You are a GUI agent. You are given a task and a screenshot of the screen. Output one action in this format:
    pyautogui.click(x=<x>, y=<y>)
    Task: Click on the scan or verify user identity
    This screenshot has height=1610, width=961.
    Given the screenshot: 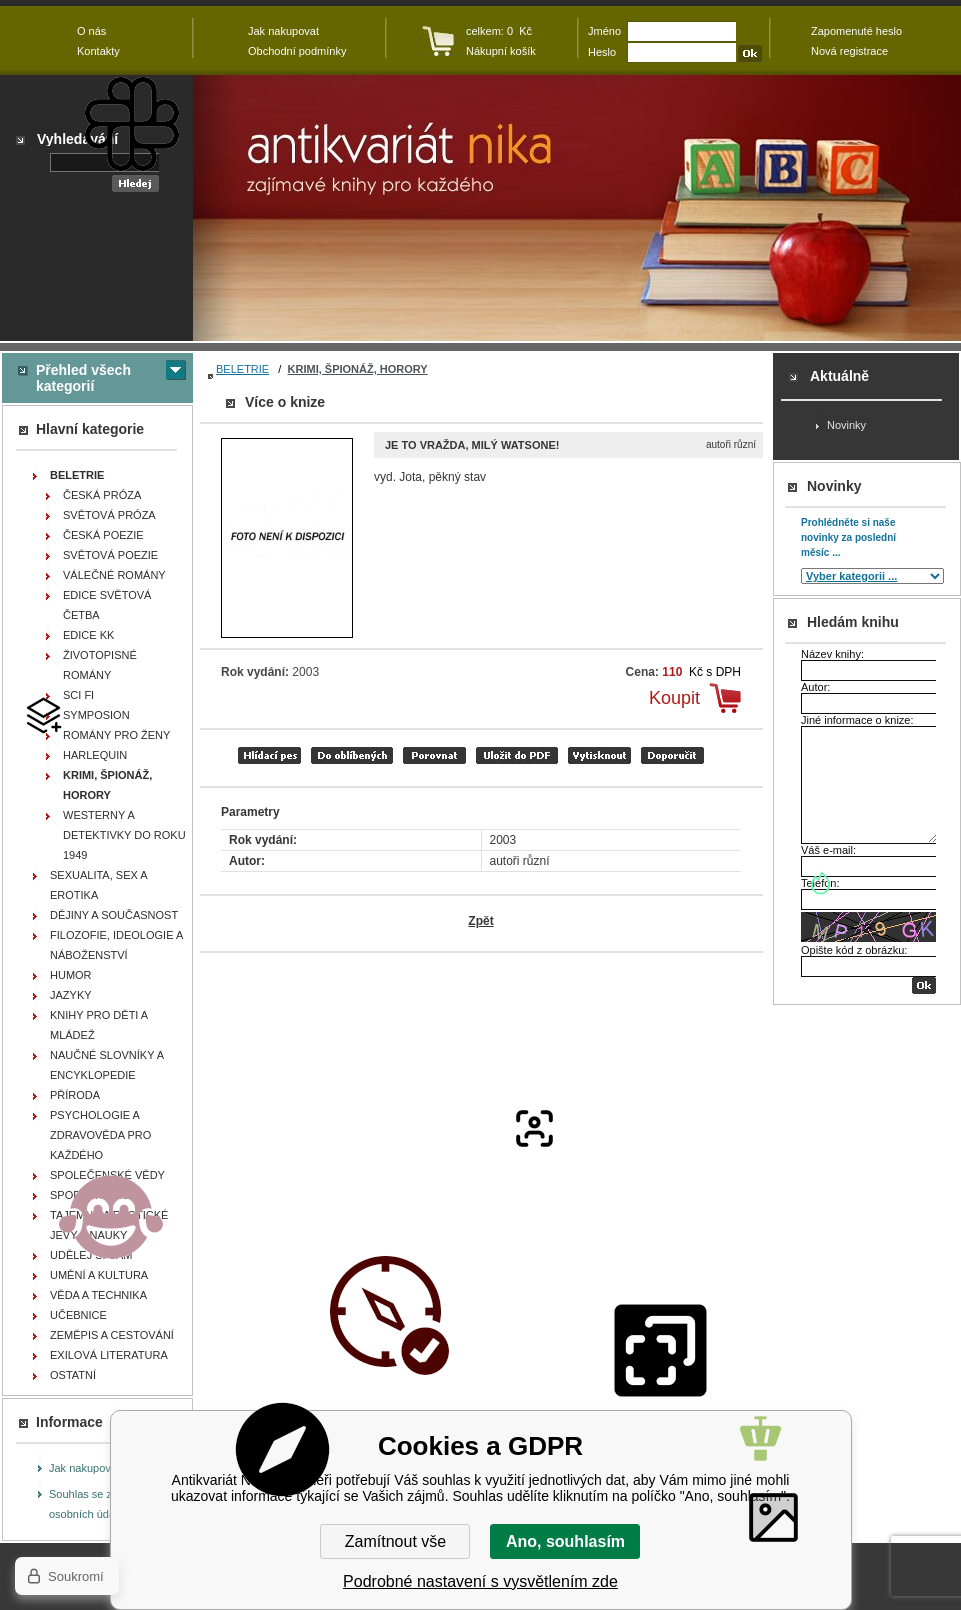 What is the action you would take?
    pyautogui.click(x=534, y=1128)
    